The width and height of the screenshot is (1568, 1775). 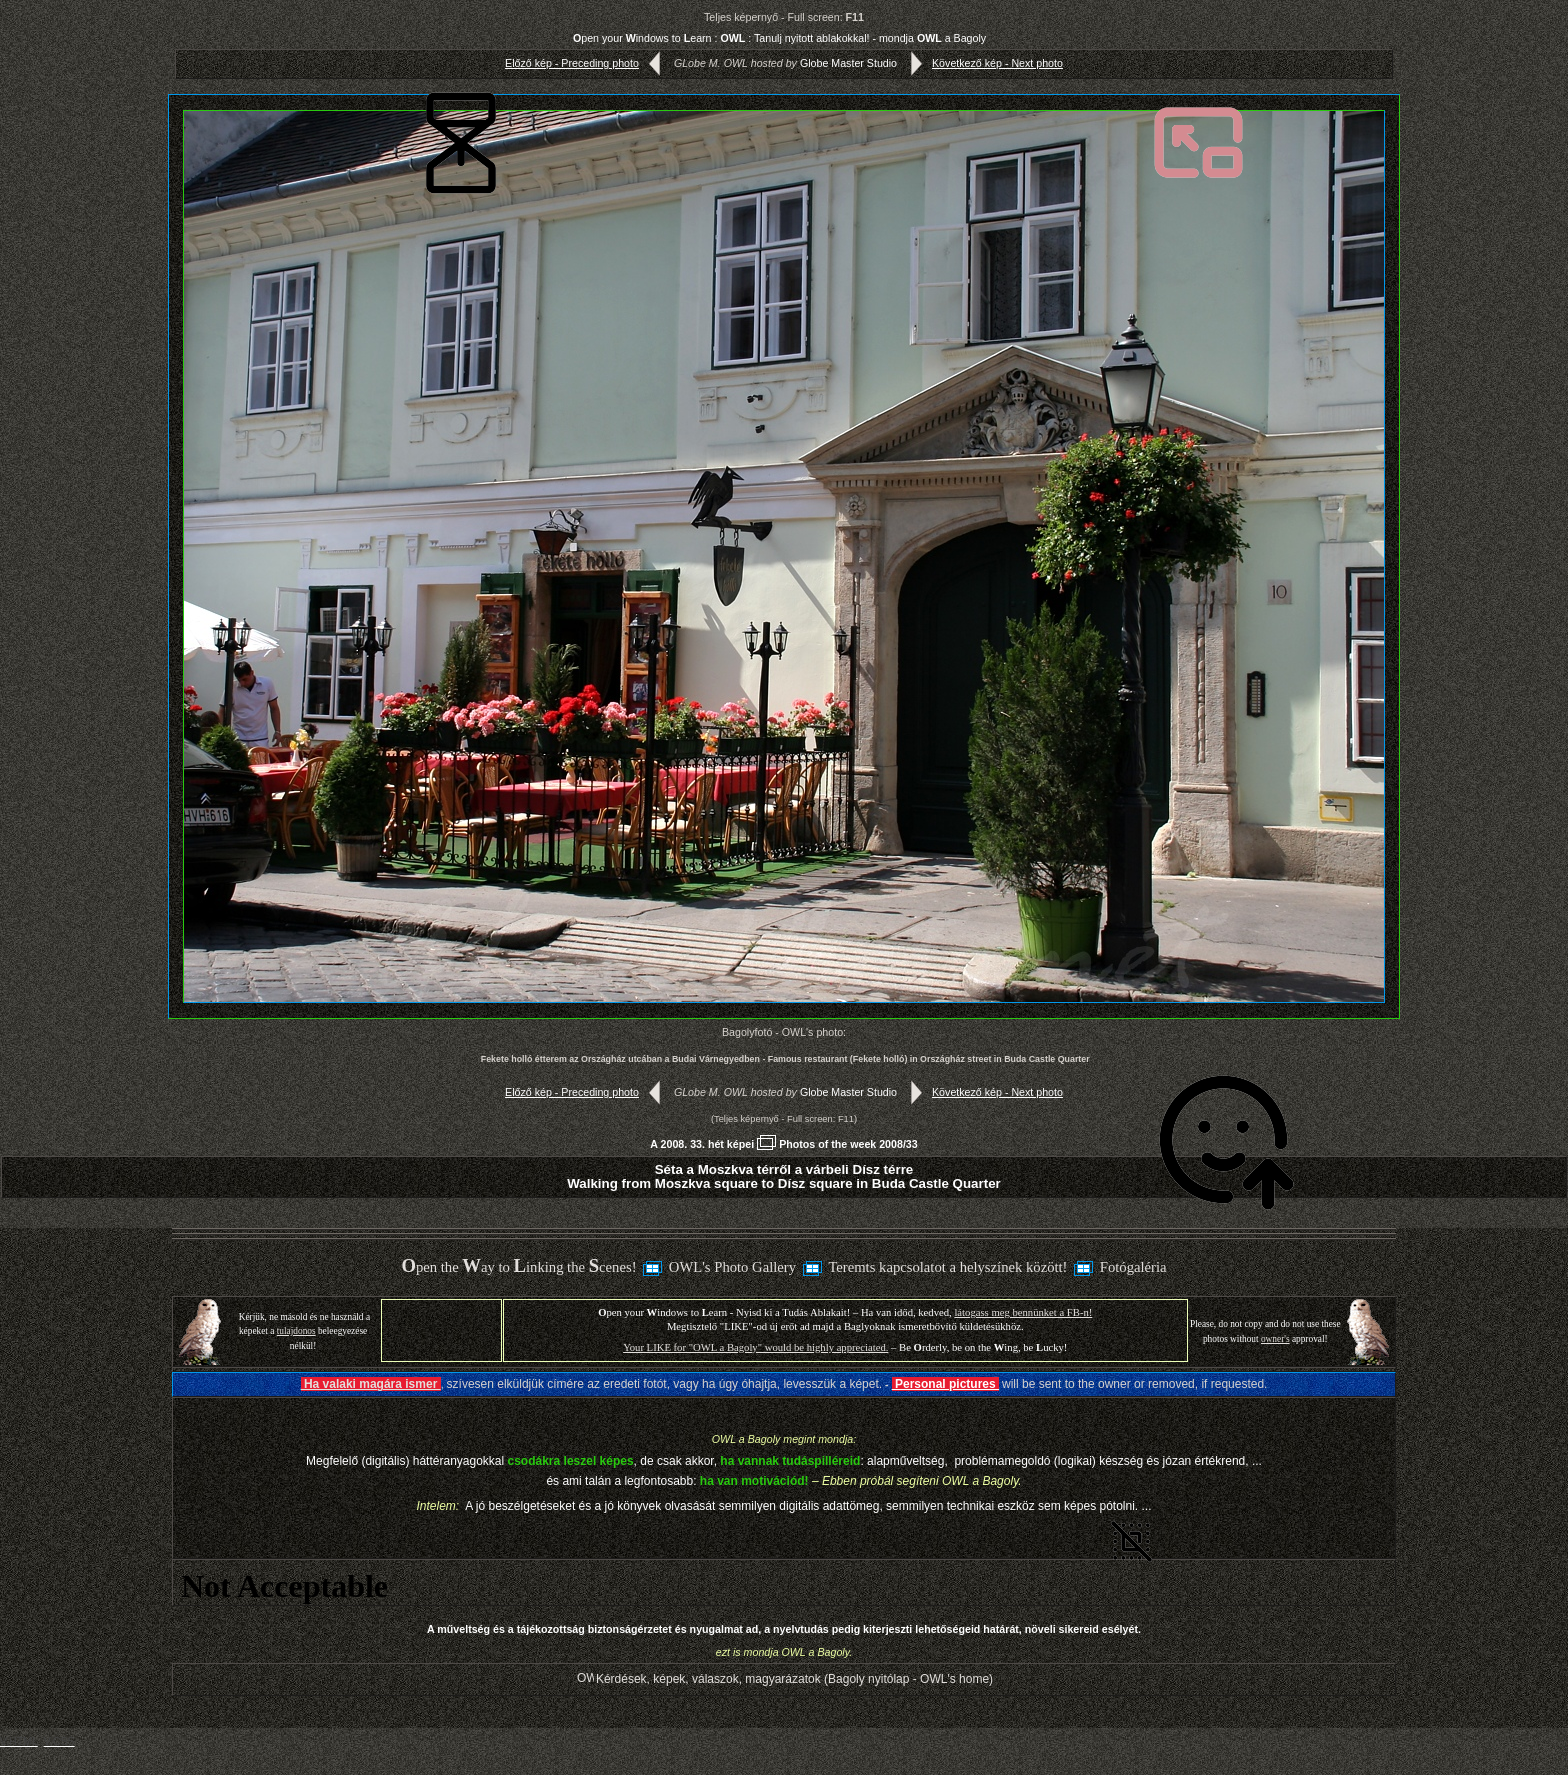 What do you see at coordinates (1223, 1139) in the screenshot?
I see `improve mood or increase happiness level` at bounding box center [1223, 1139].